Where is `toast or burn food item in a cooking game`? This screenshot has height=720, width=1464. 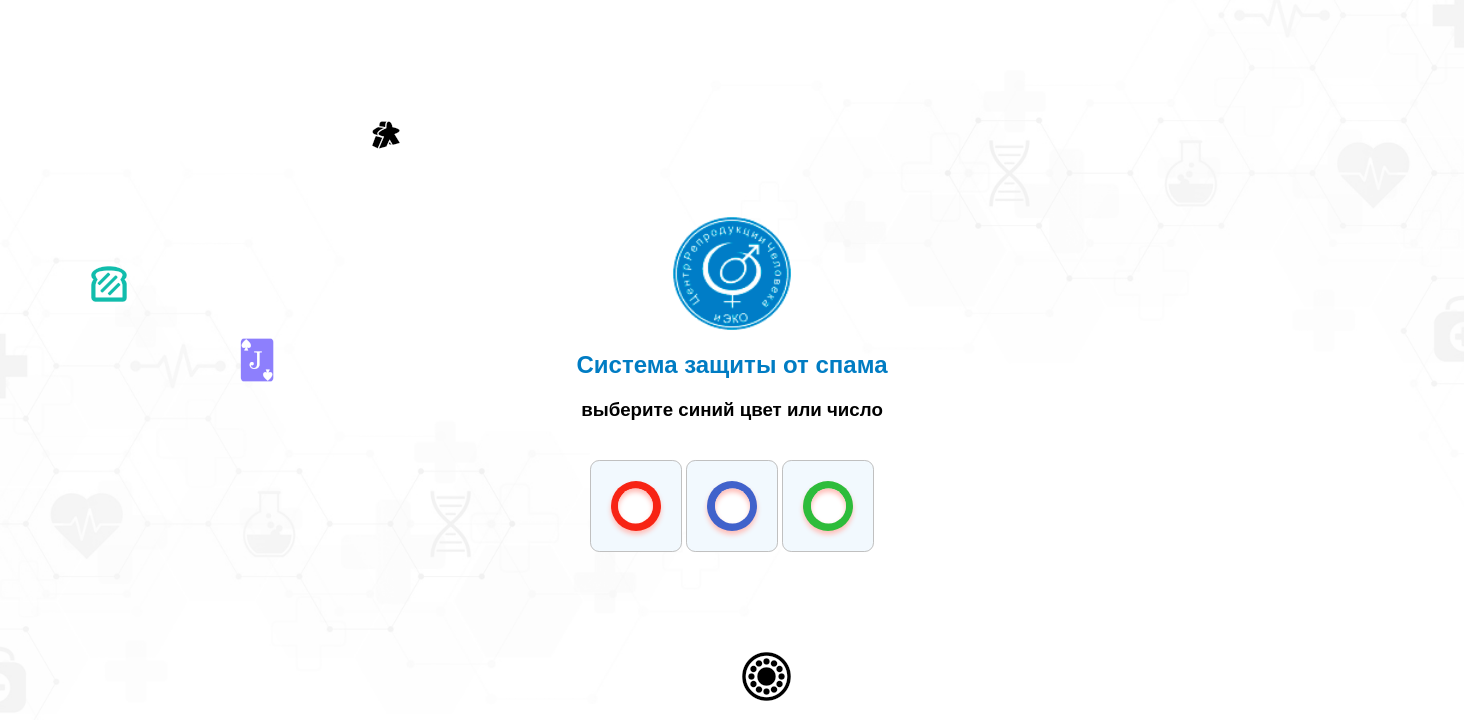 toast or burn food item in a cooking game is located at coordinates (109, 284).